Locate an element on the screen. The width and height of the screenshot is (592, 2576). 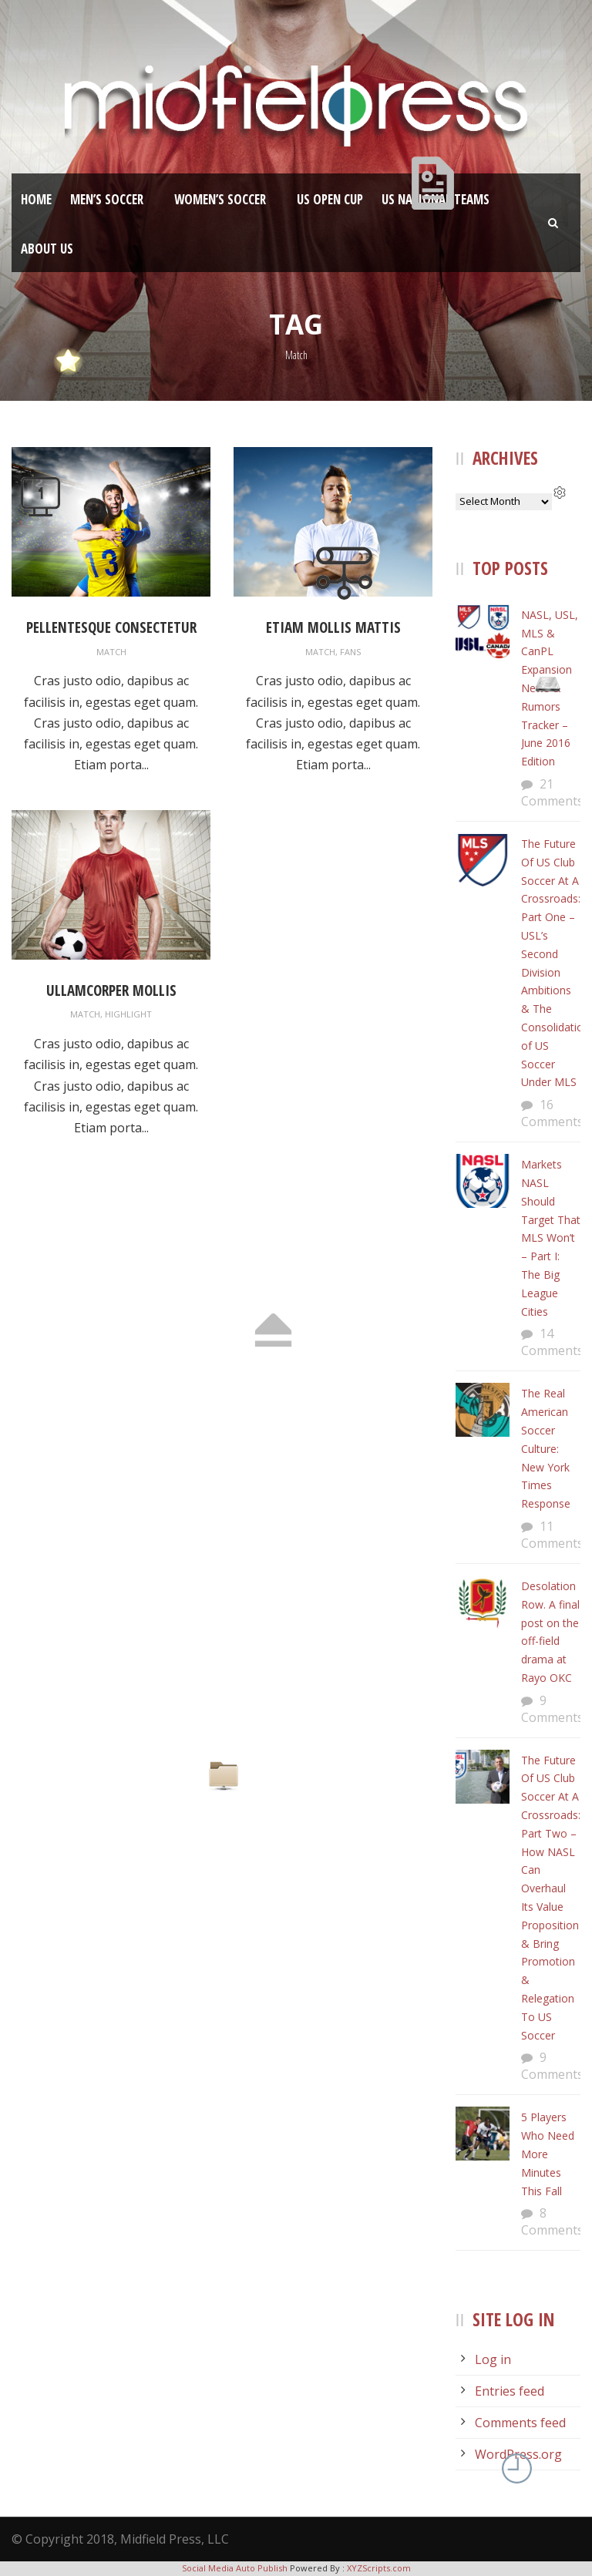
display 1 in a multi-monitor setup is located at coordinates (40, 496).